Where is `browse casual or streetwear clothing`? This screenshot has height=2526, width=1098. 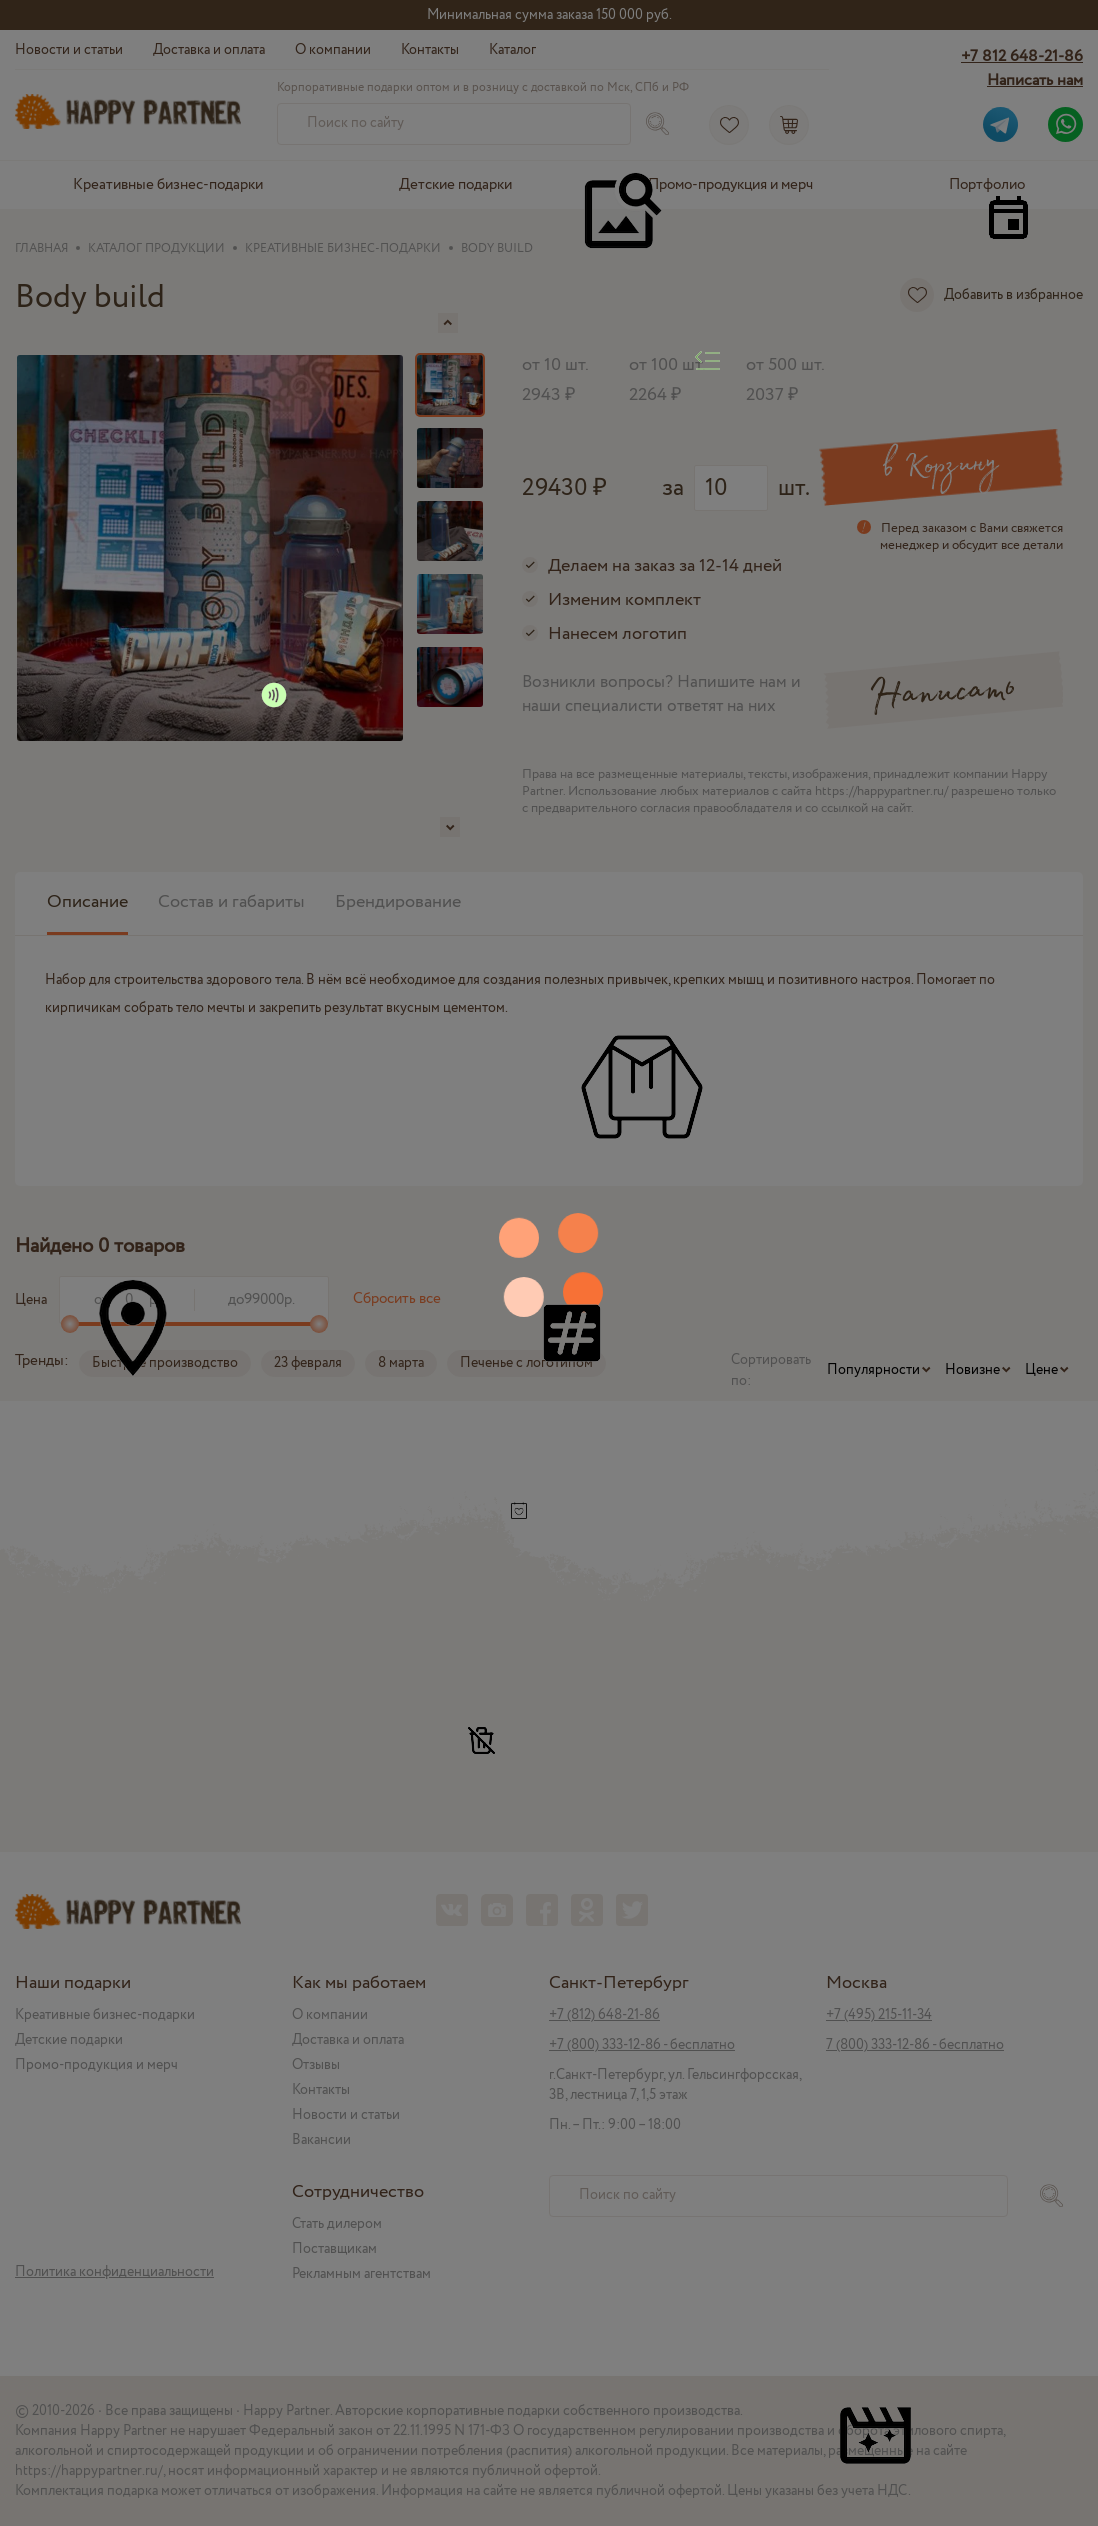 browse casual or streetwear clothing is located at coordinates (642, 1087).